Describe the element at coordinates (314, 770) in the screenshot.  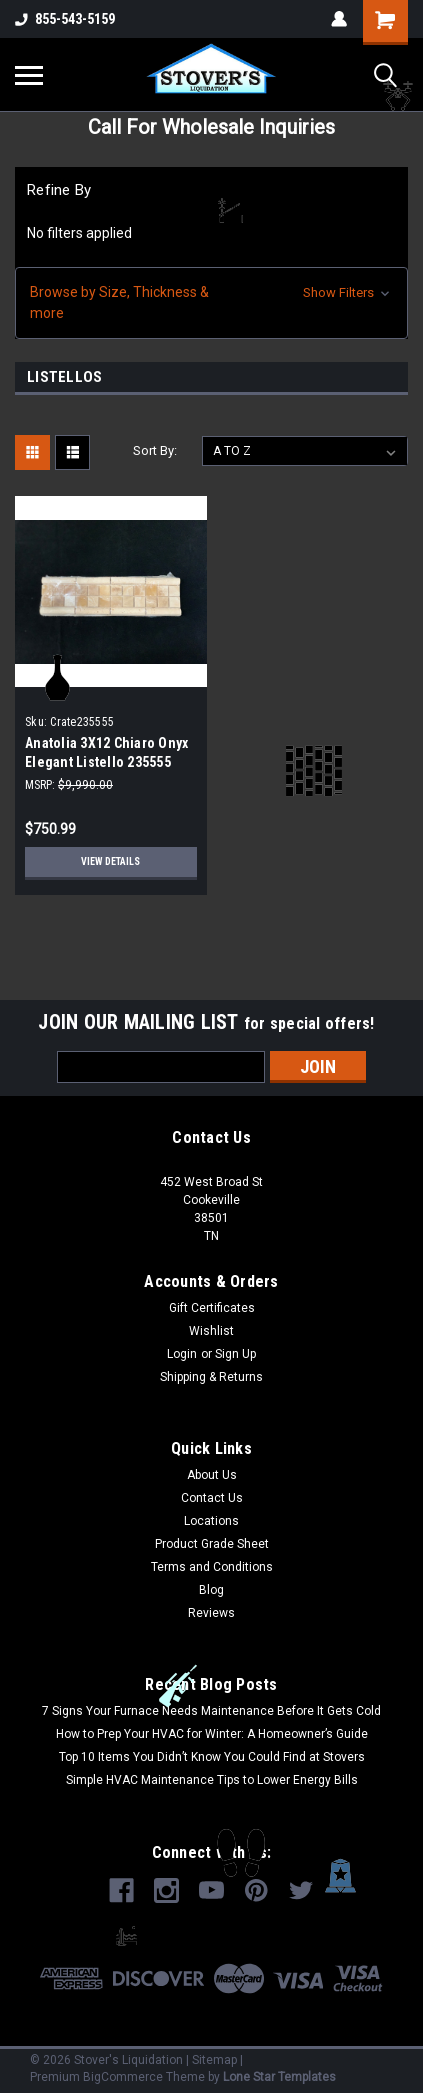
I see `view half-year calendar overview` at that location.